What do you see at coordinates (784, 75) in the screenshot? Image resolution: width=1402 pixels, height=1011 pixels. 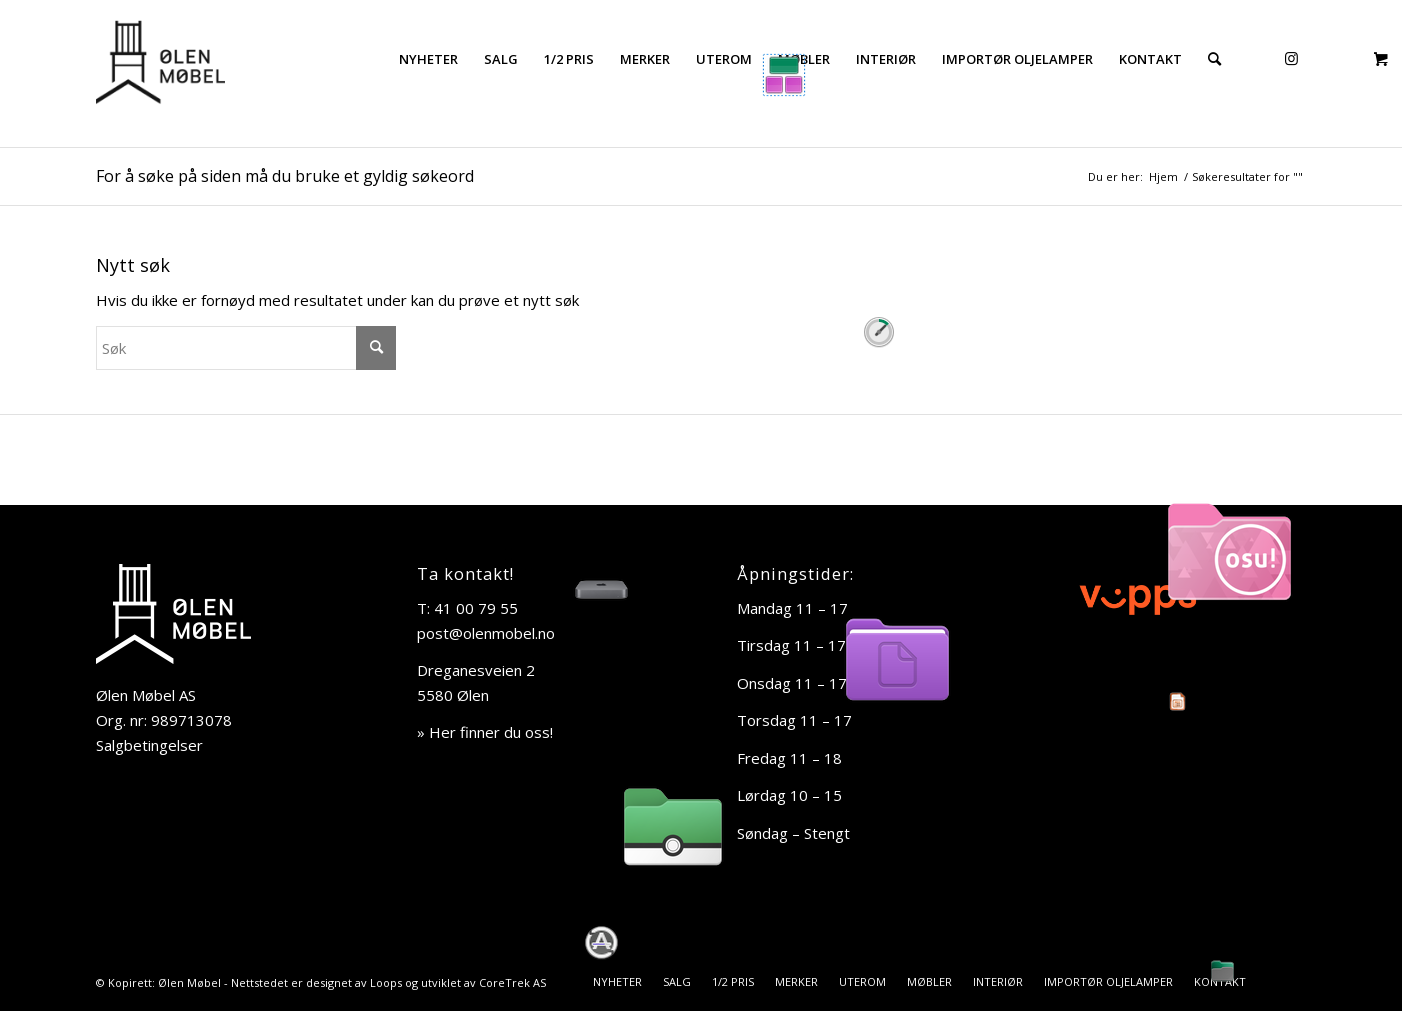 I see `select all items in the current view` at bounding box center [784, 75].